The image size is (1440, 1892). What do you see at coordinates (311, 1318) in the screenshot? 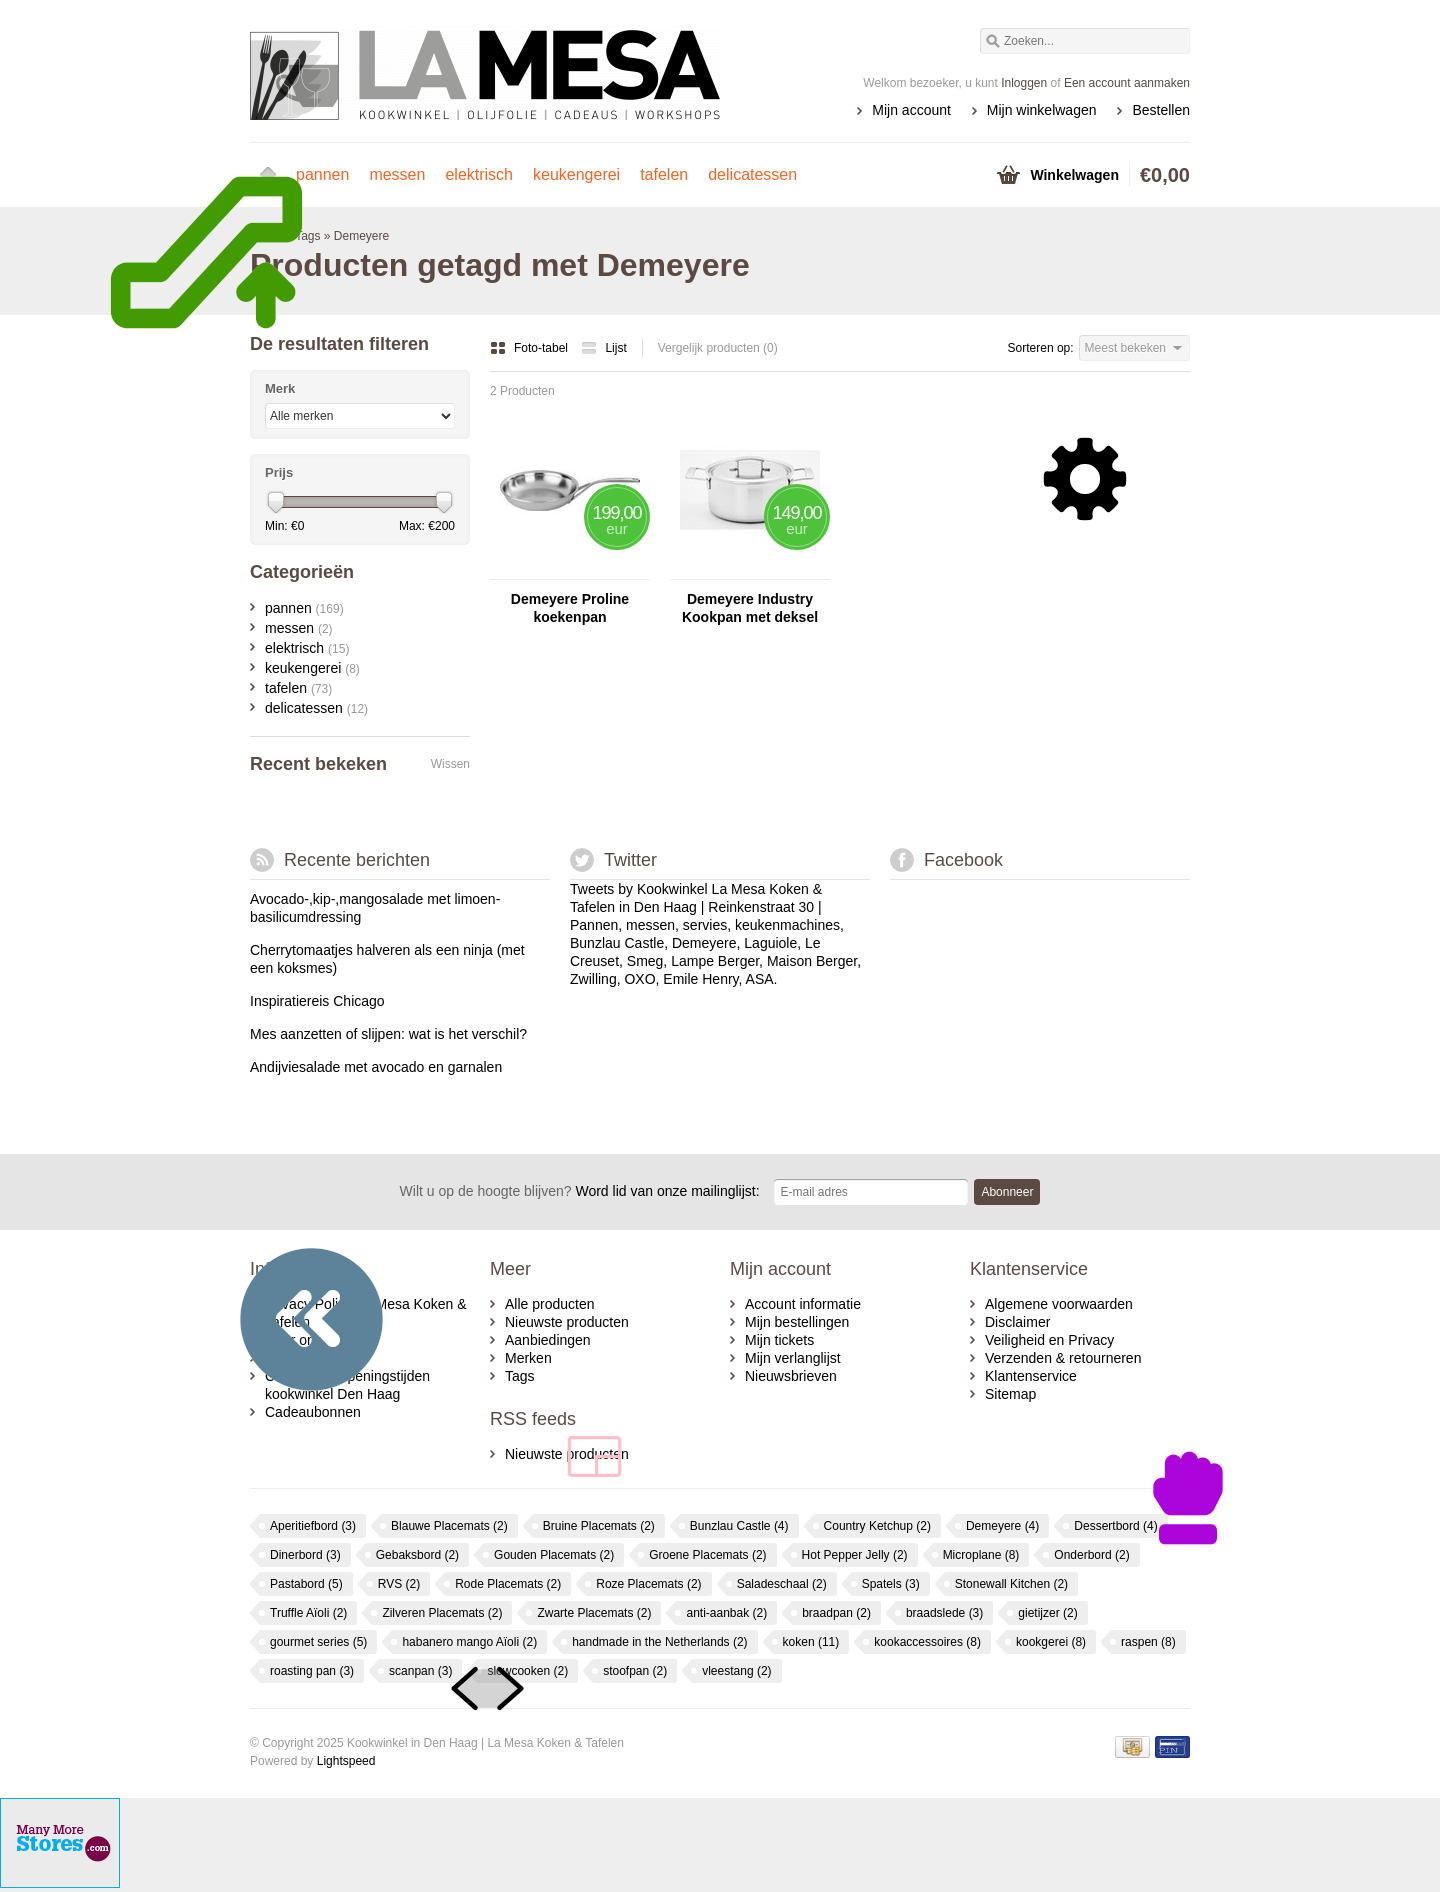
I see `go back to previous section` at bounding box center [311, 1318].